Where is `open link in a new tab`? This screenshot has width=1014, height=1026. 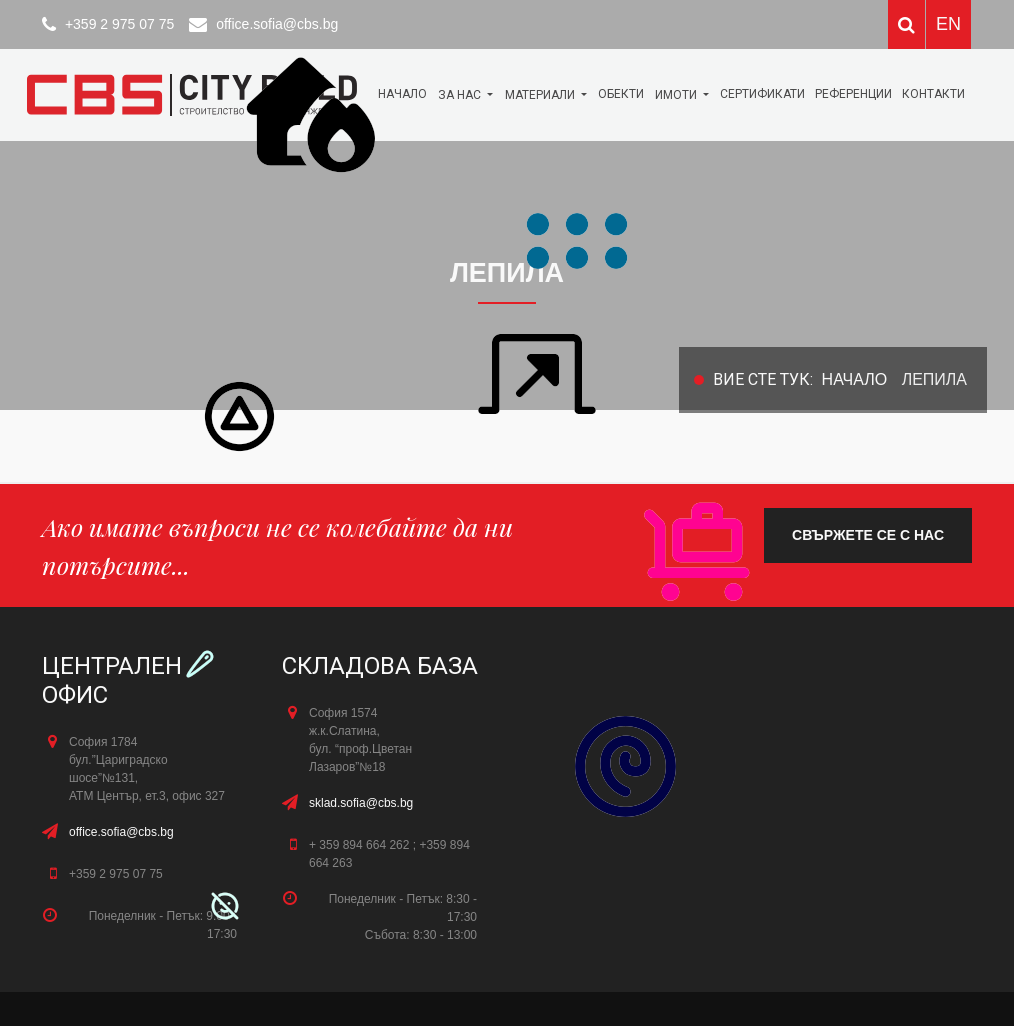
open link in a new tab is located at coordinates (537, 374).